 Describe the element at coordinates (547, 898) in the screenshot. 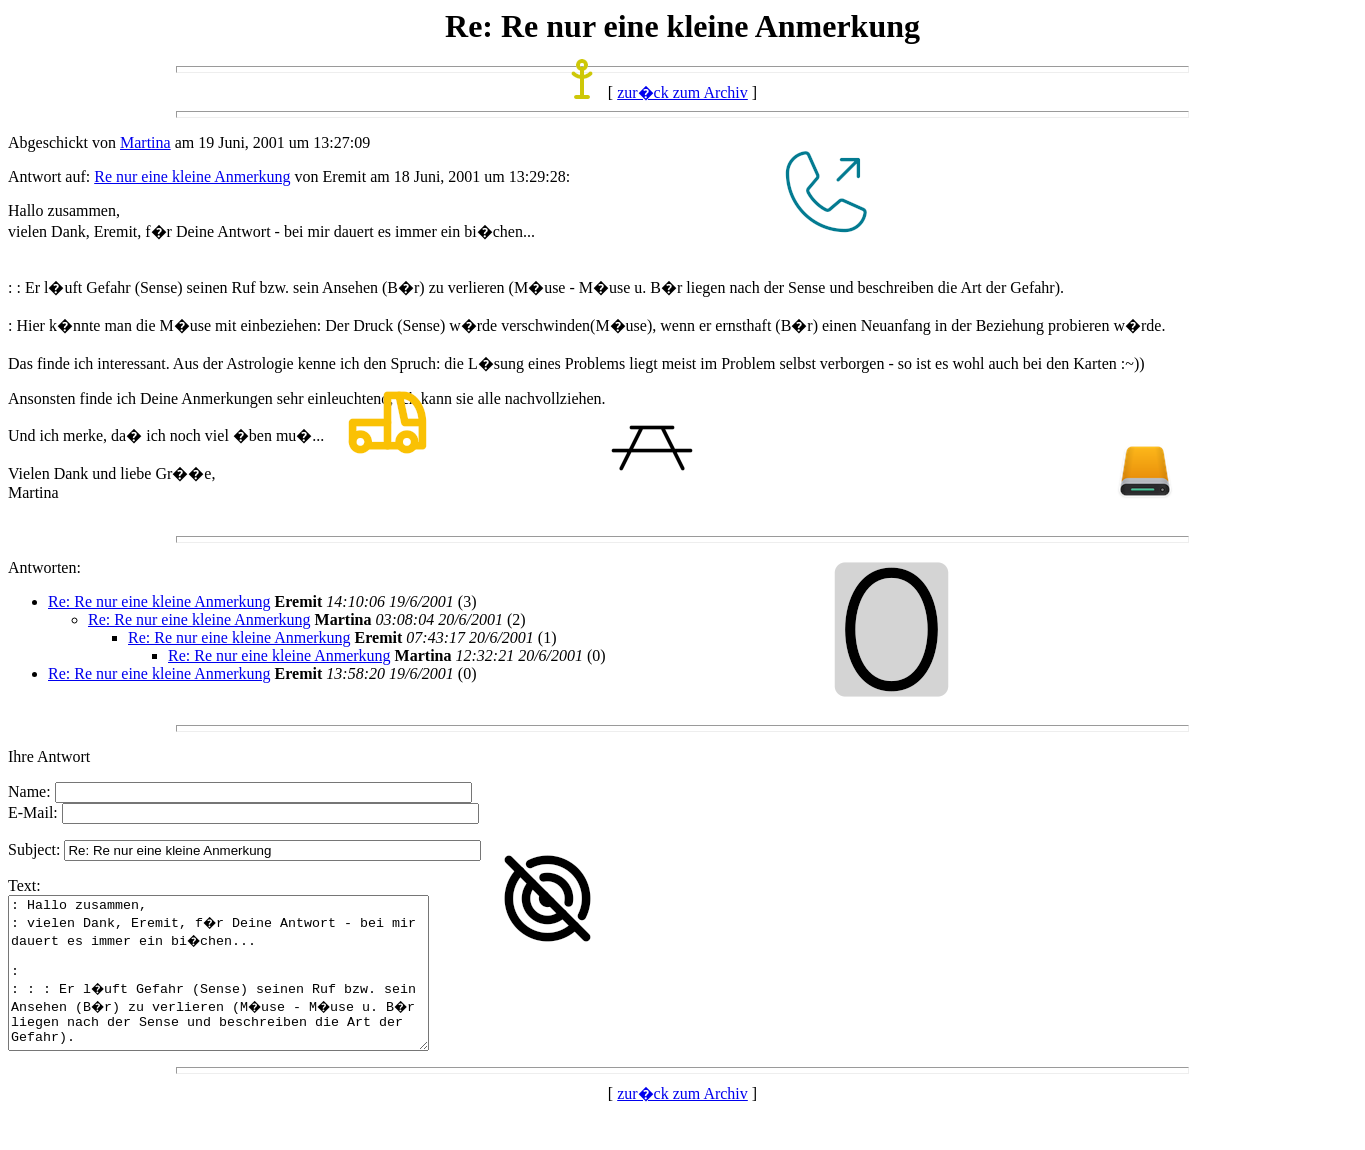

I see `disable targeting or tracking` at that location.